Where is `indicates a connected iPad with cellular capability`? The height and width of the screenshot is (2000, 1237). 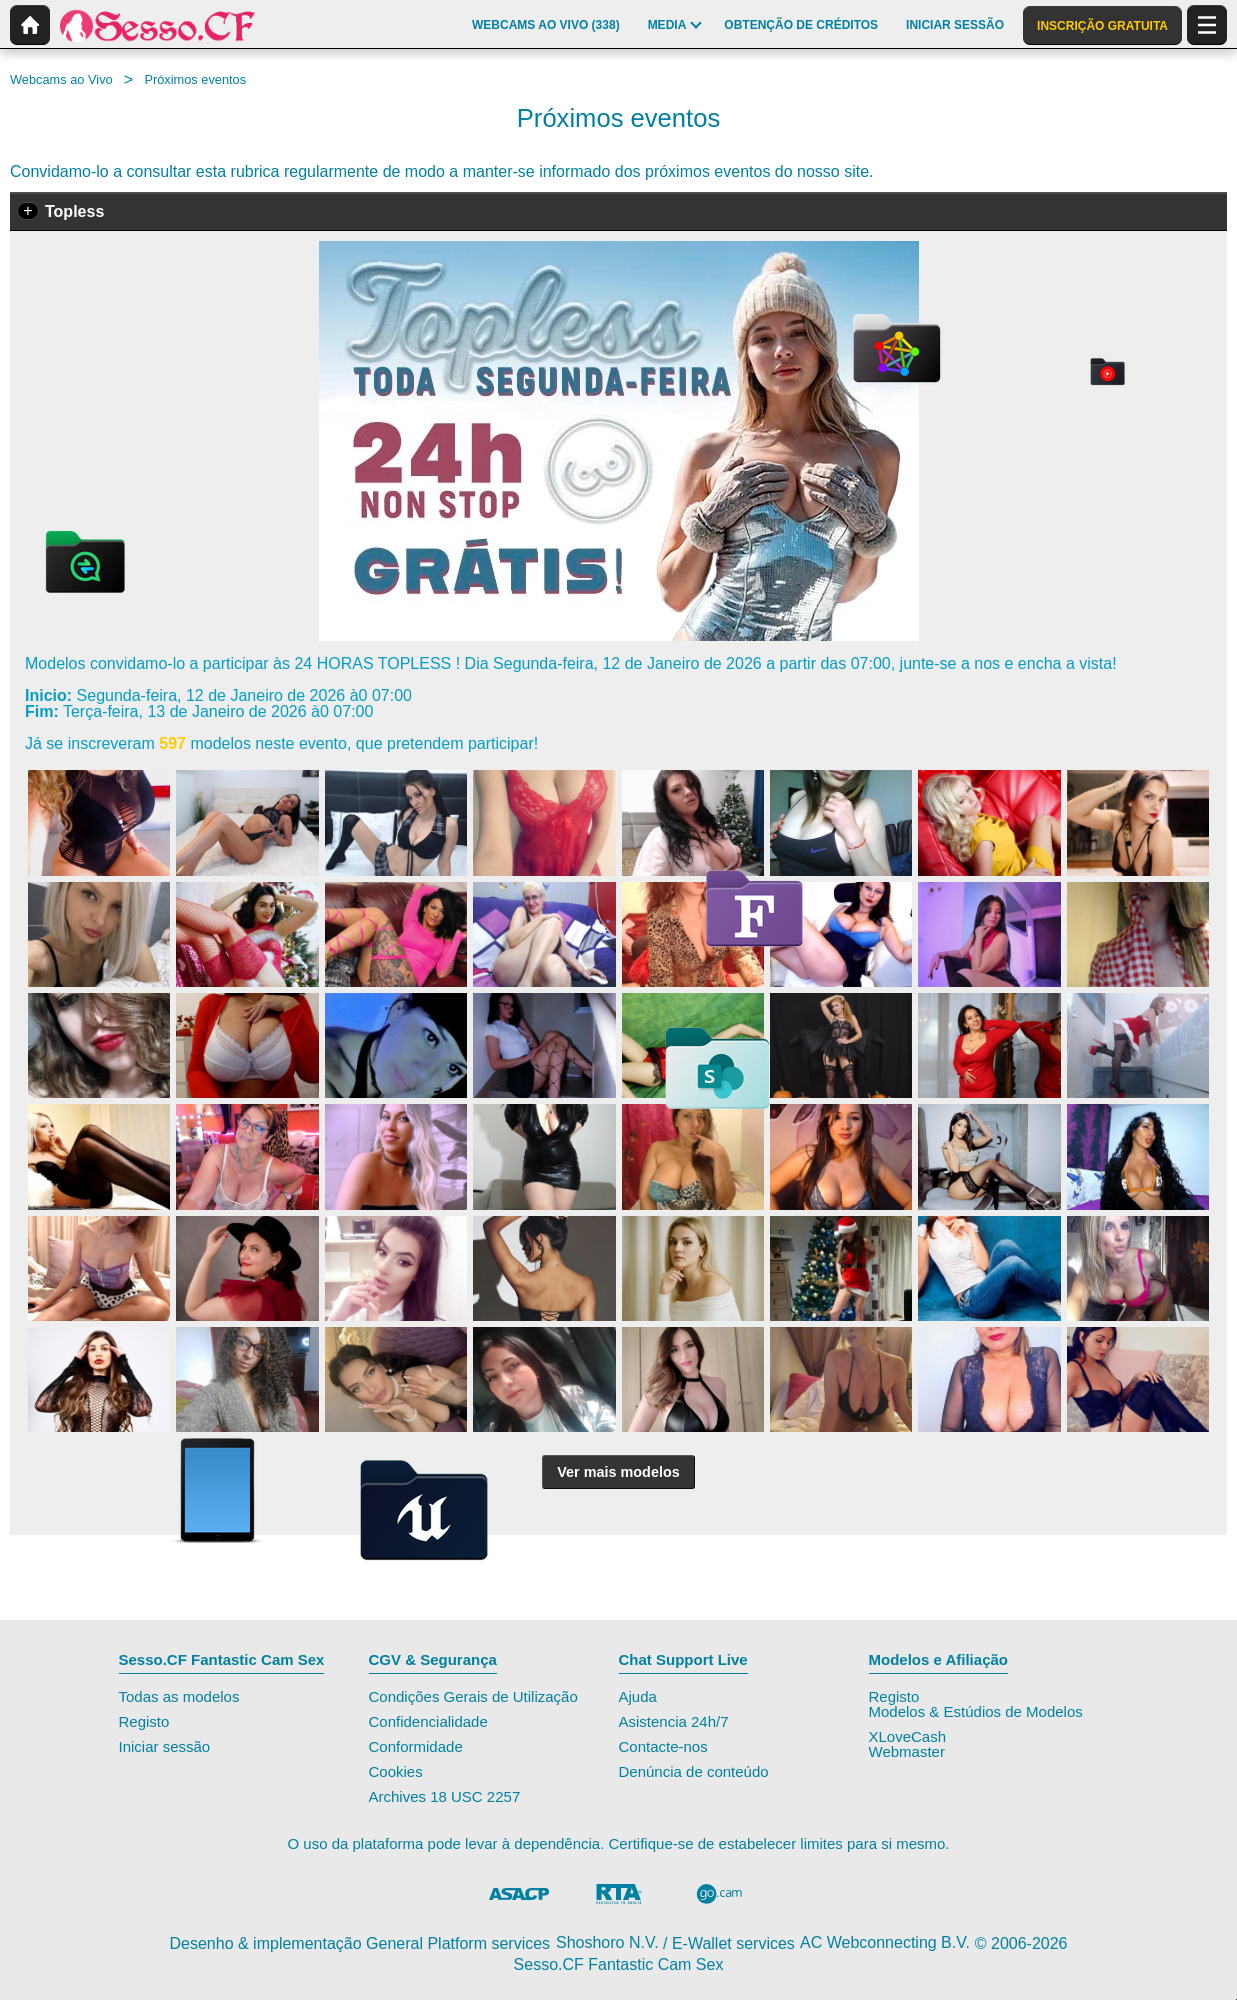
indicates a connected iPad with cellular capability is located at coordinates (217, 1489).